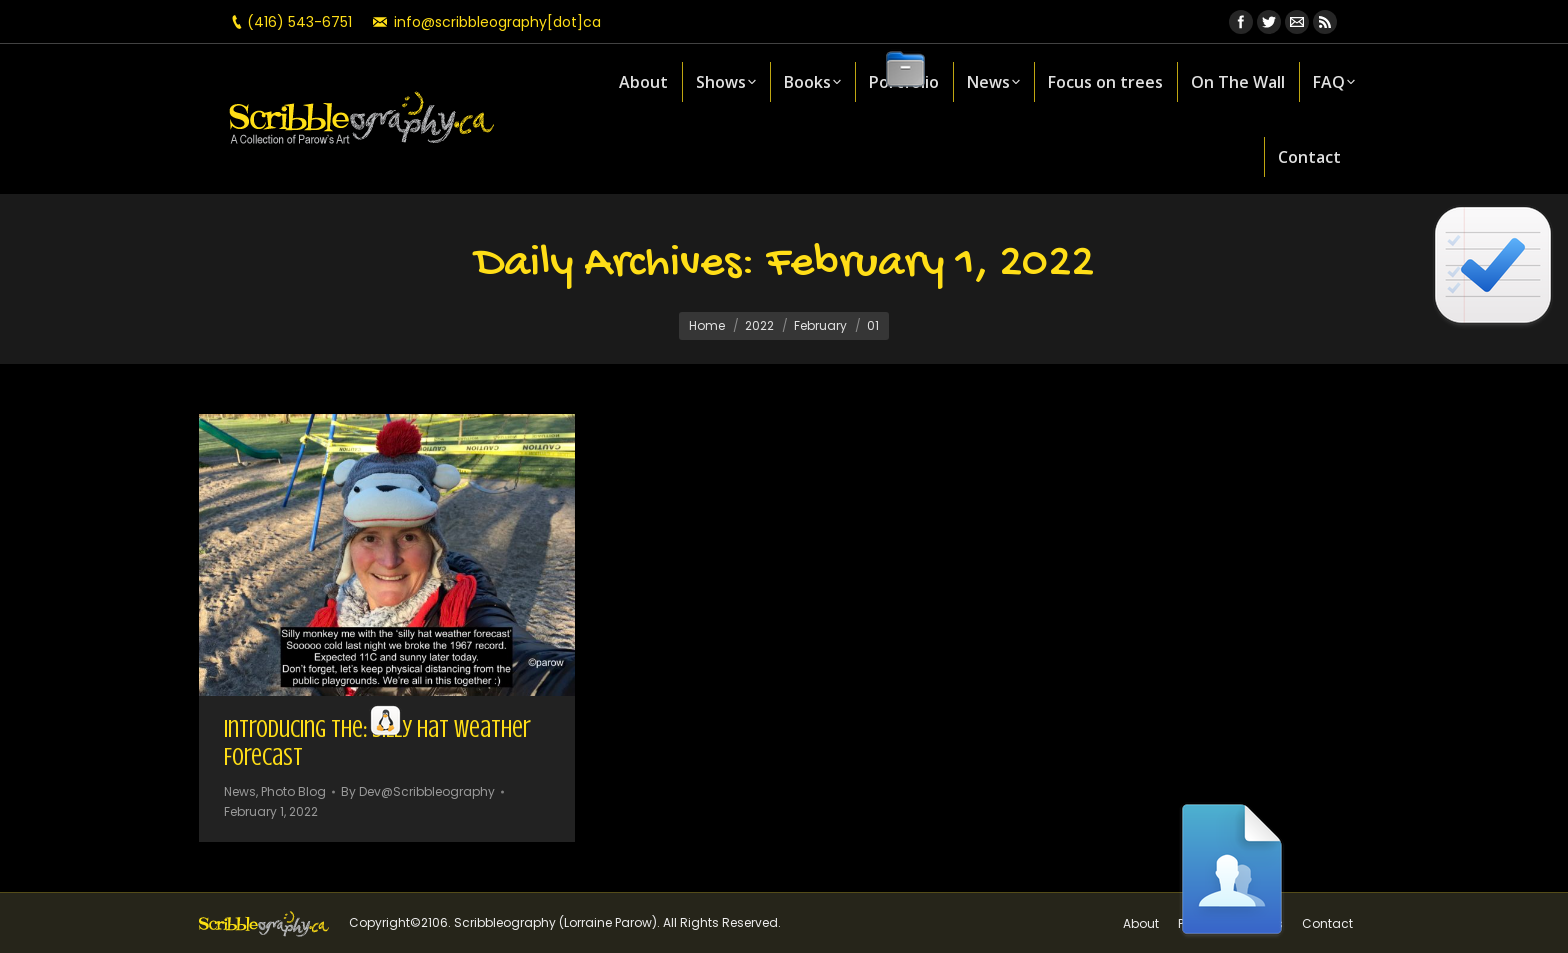 This screenshot has width=1568, height=953. I want to click on open agenda task management app, so click(1493, 265).